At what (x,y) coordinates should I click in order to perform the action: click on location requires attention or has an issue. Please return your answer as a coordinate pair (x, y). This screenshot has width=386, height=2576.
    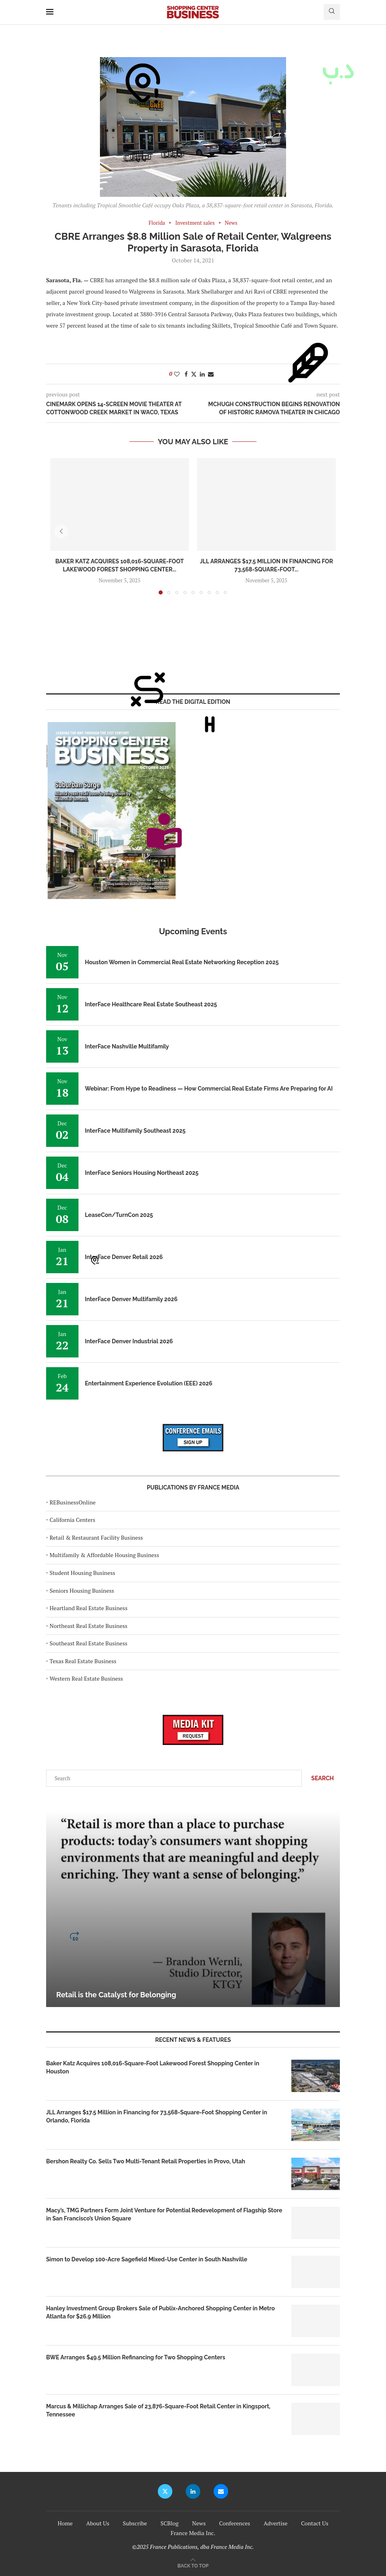
    Looking at the image, I should click on (143, 83).